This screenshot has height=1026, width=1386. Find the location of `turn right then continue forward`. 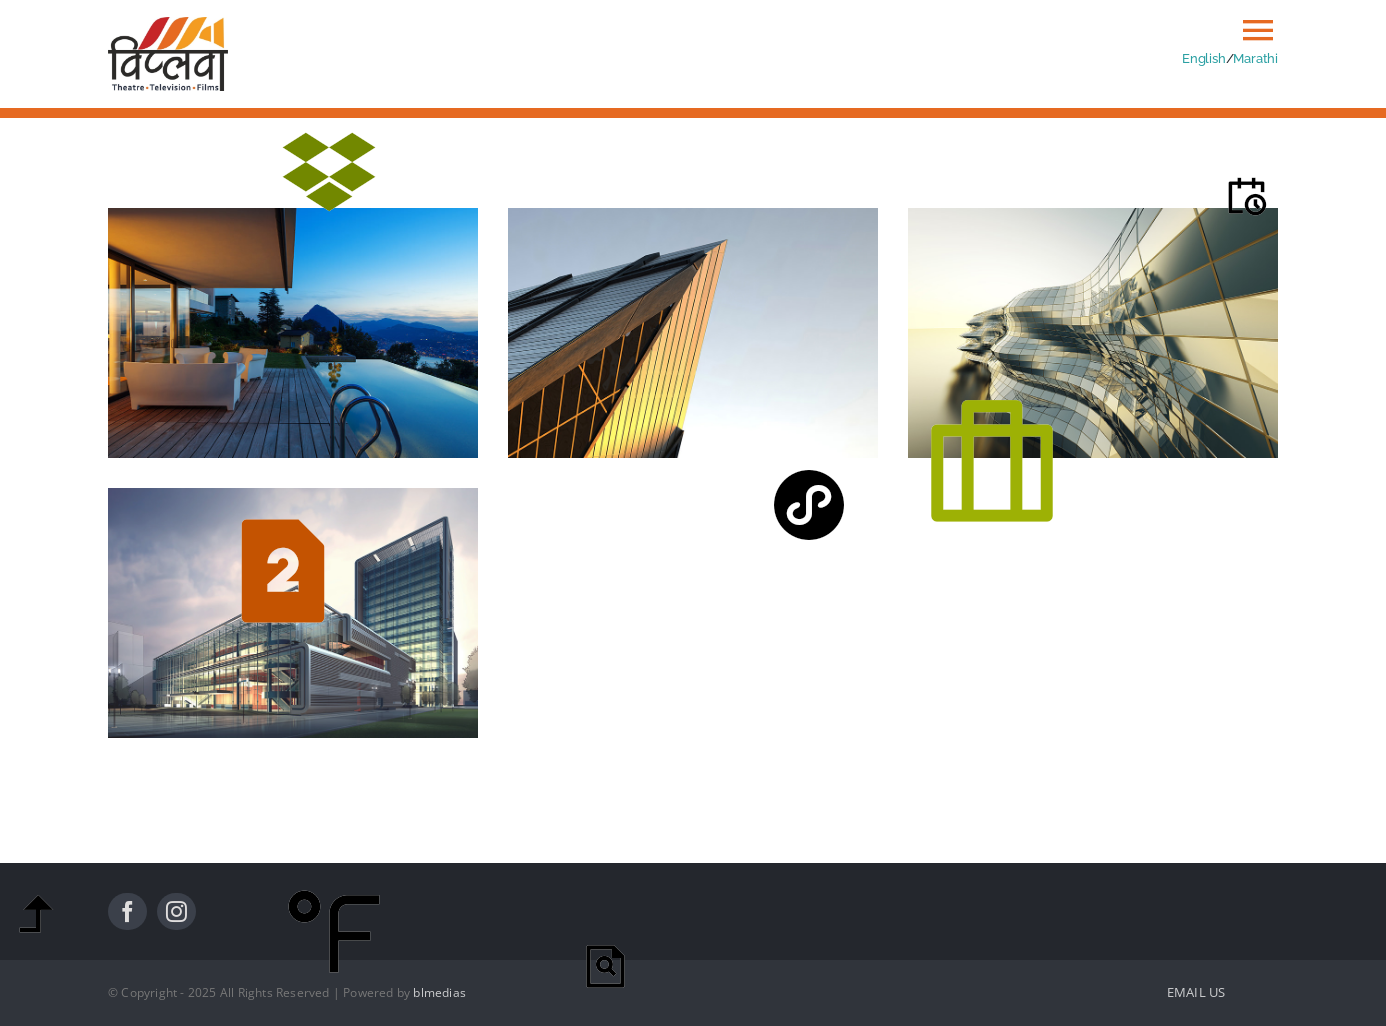

turn right then continue forward is located at coordinates (36, 916).